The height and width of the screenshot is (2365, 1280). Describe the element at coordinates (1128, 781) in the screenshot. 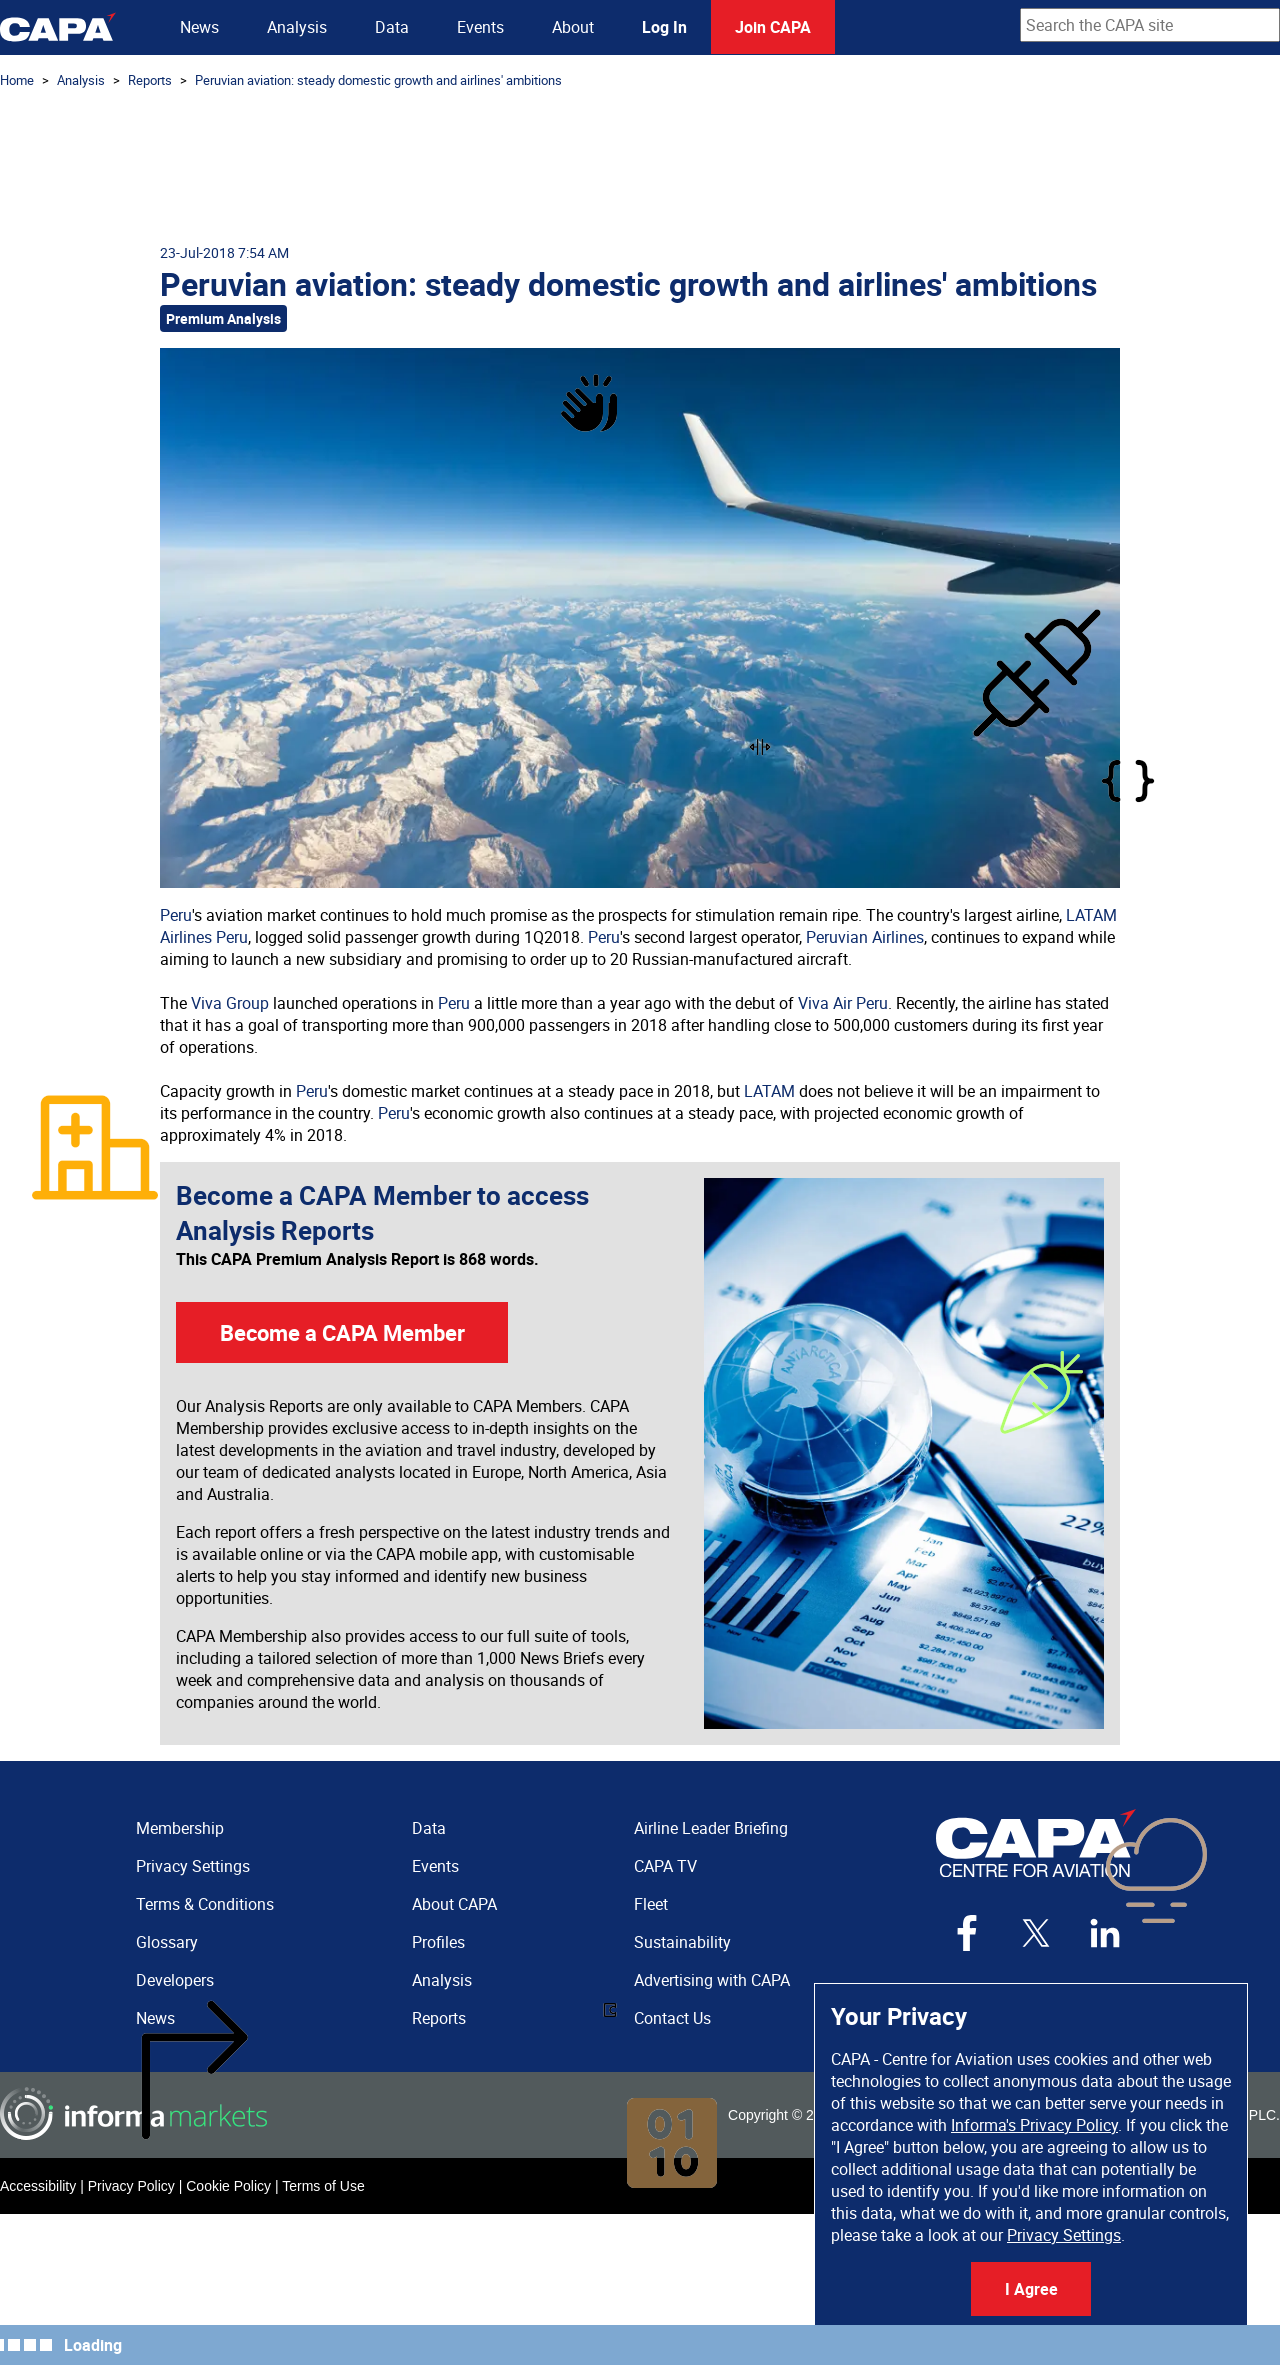

I see `access code or developer settings` at that location.